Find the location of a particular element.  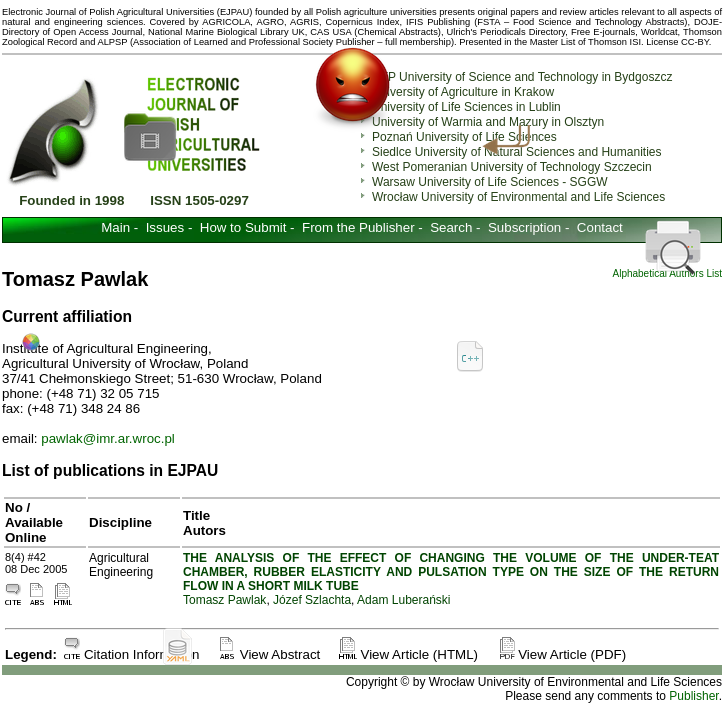

indicates angry or frustrated reaction is located at coordinates (351, 86).